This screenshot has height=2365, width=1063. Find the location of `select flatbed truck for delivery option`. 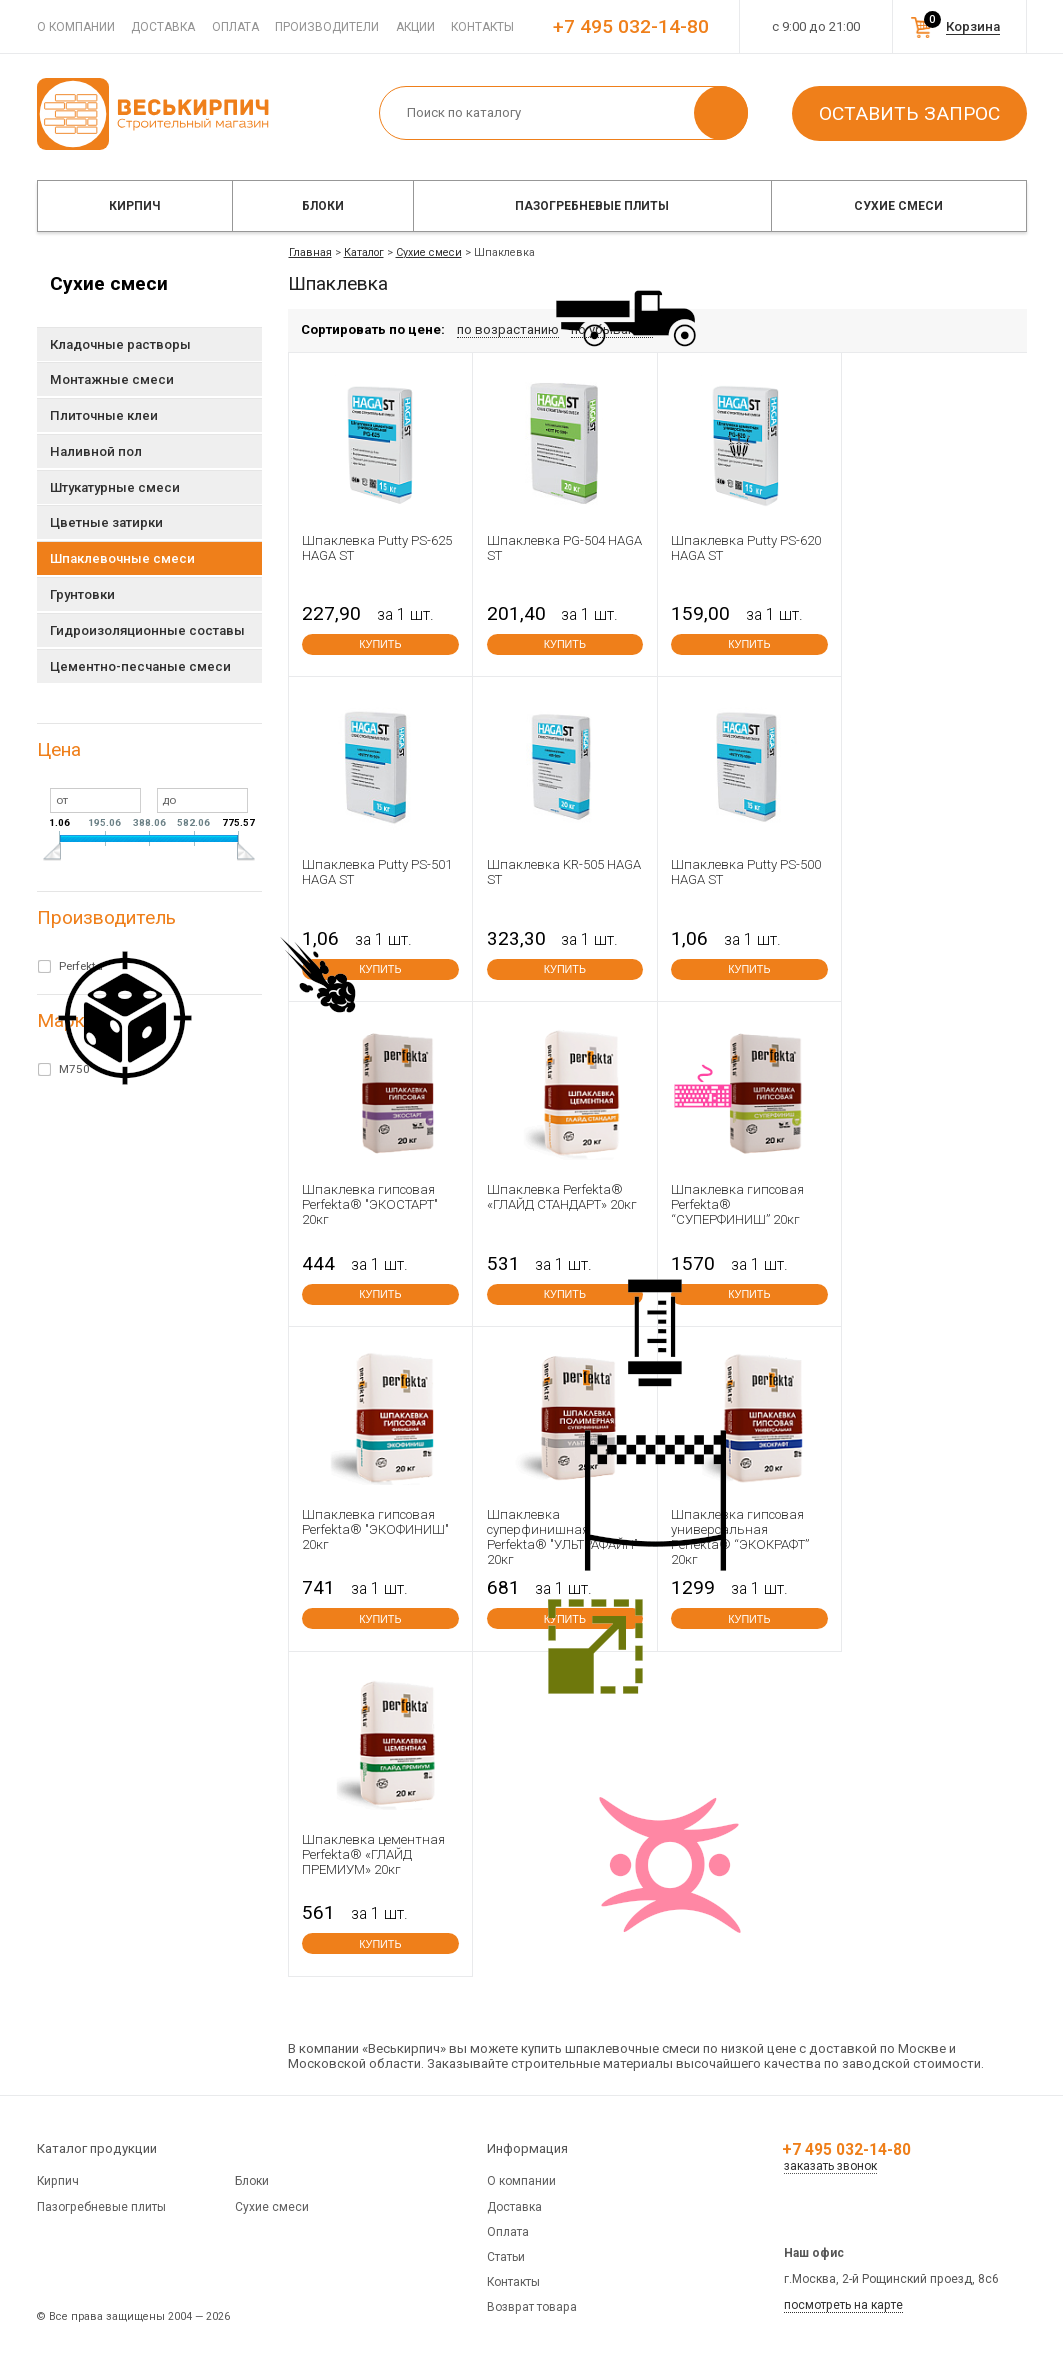

select flatbed truck for delivery option is located at coordinates (626, 319).